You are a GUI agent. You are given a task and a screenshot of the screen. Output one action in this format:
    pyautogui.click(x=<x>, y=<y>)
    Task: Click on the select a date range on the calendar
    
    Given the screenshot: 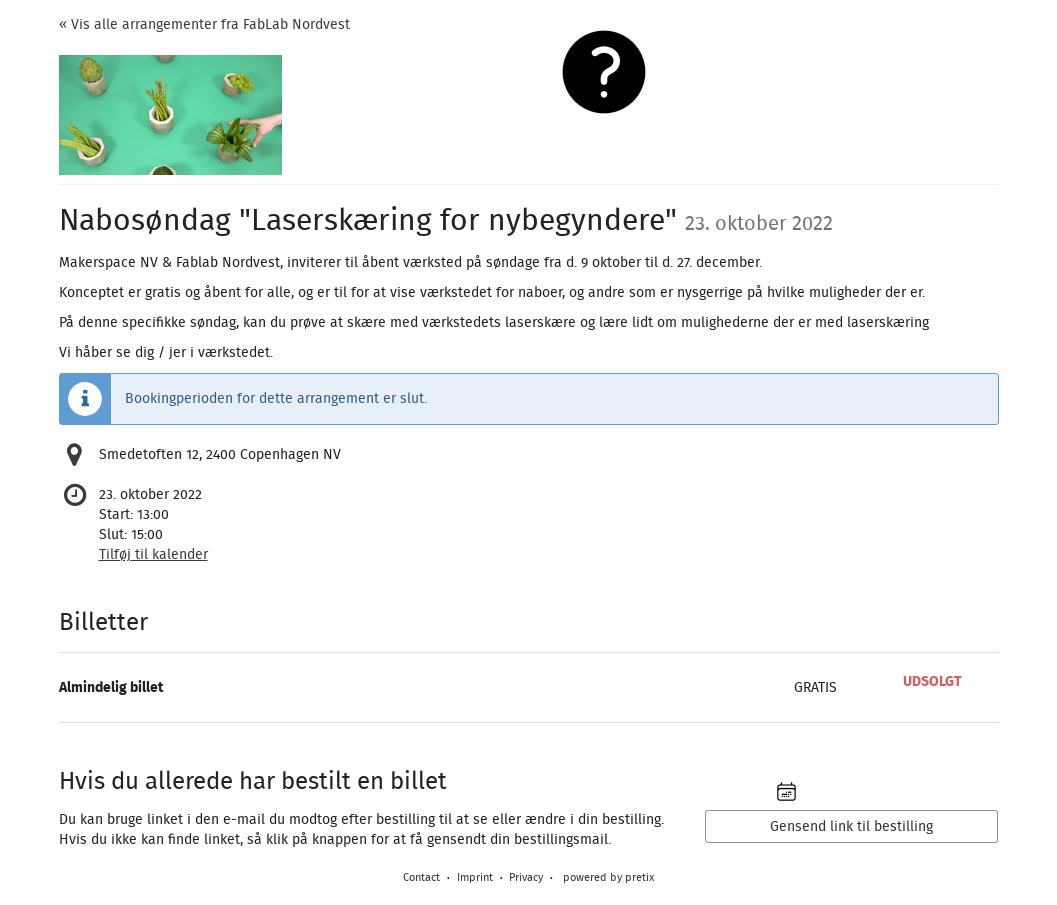 What is the action you would take?
    pyautogui.click(x=786, y=791)
    